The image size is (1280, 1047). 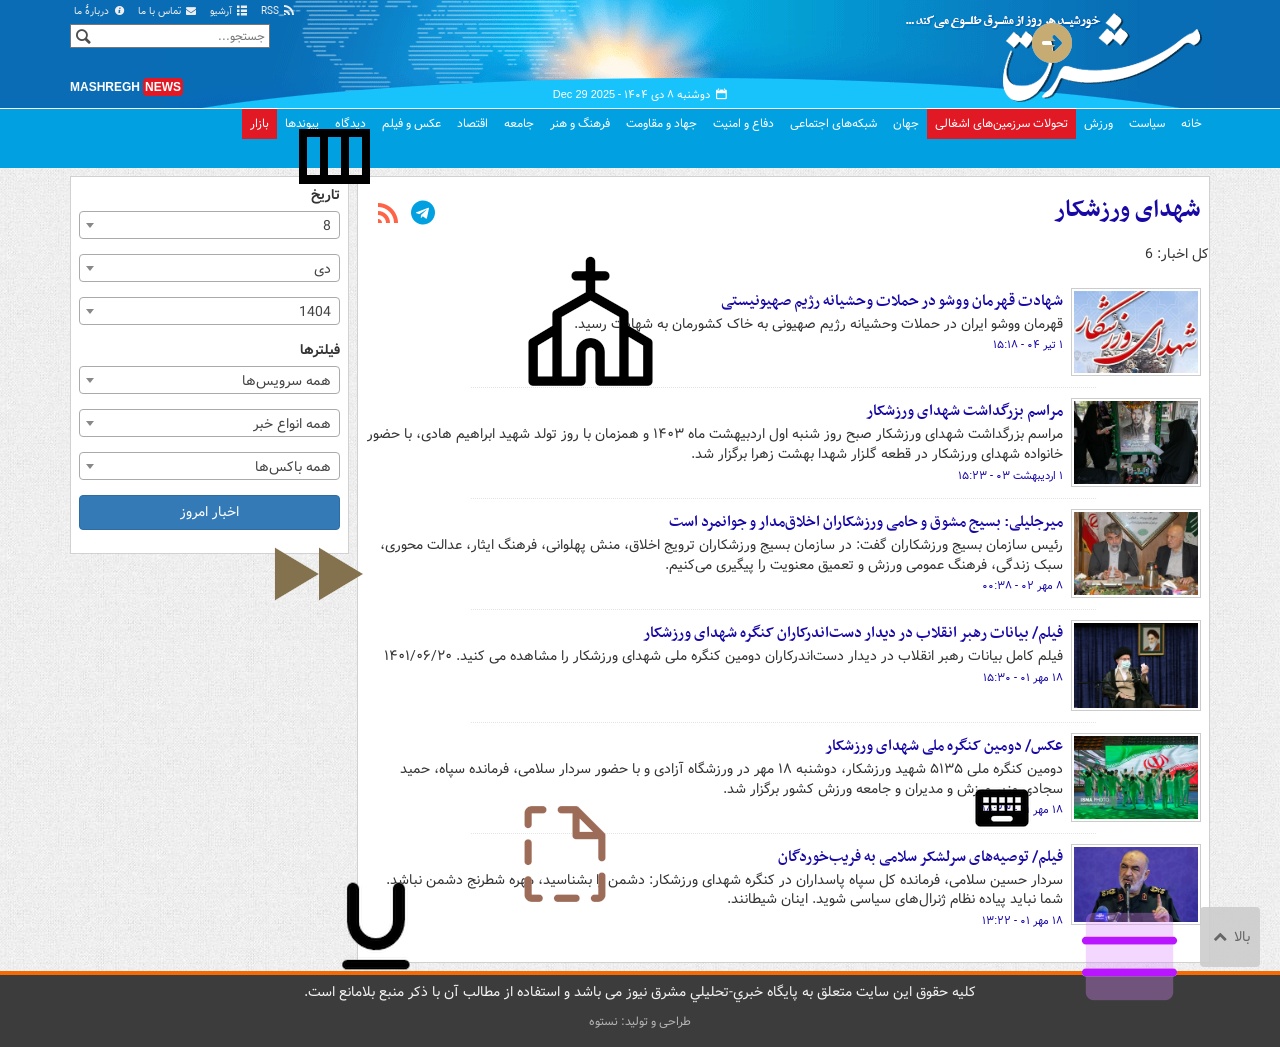 I want to click on apply underline formatting to selected text, so click(x=376, y=926).